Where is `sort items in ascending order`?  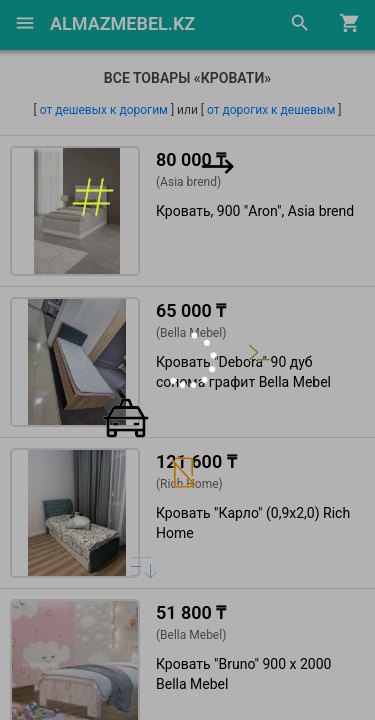
sort items in ascending order is located at coordinates (142, 566).